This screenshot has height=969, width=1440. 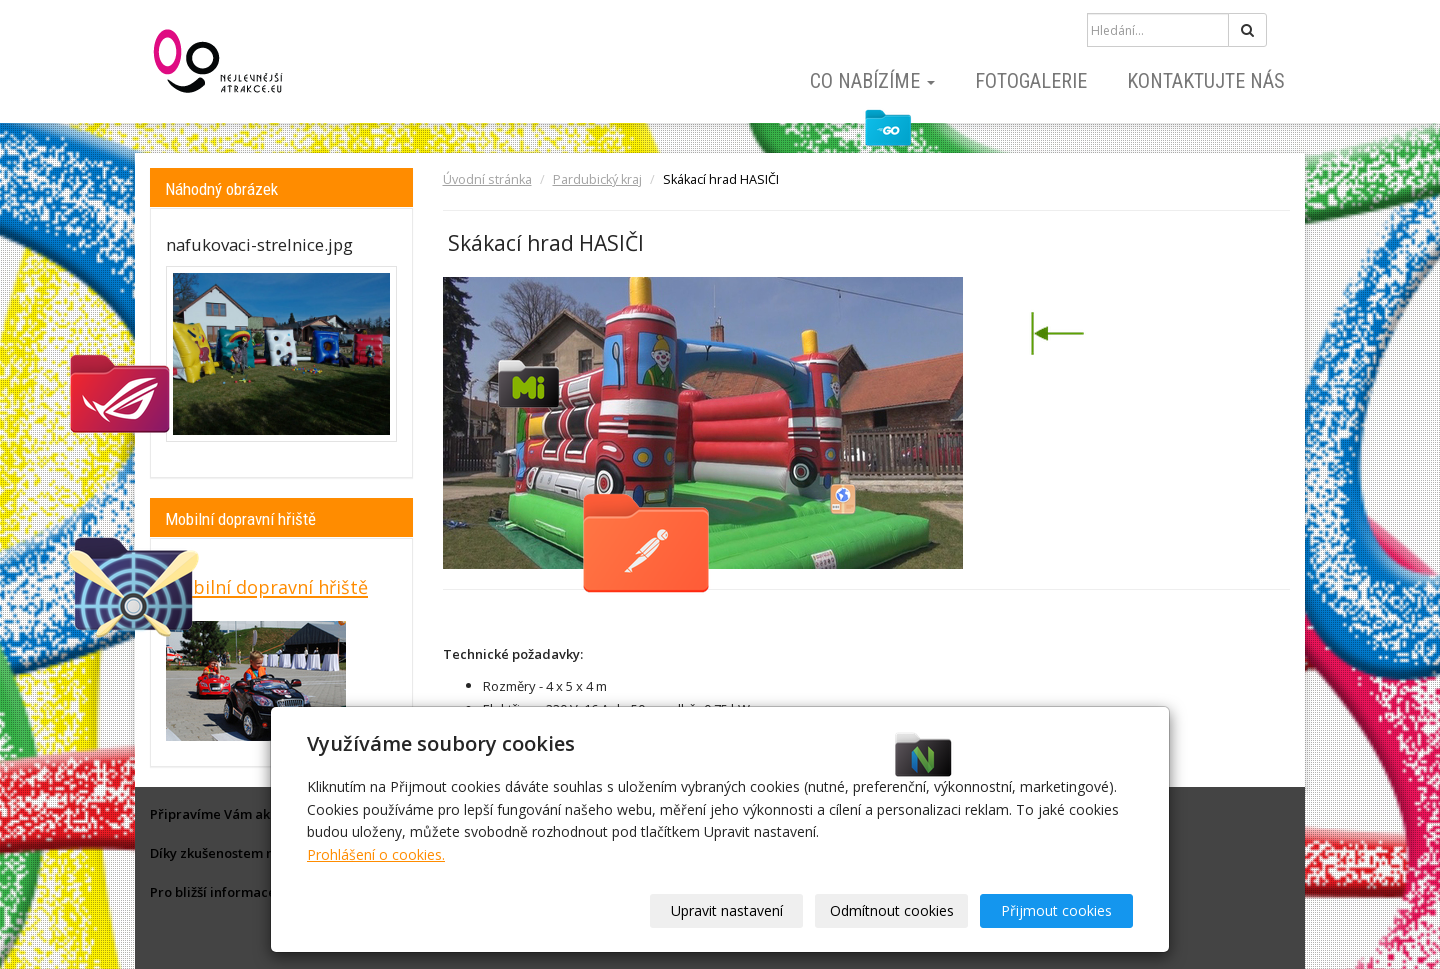 I want to click on open ASUS Republic of Gamers files folder, so click(x=119, y=396).